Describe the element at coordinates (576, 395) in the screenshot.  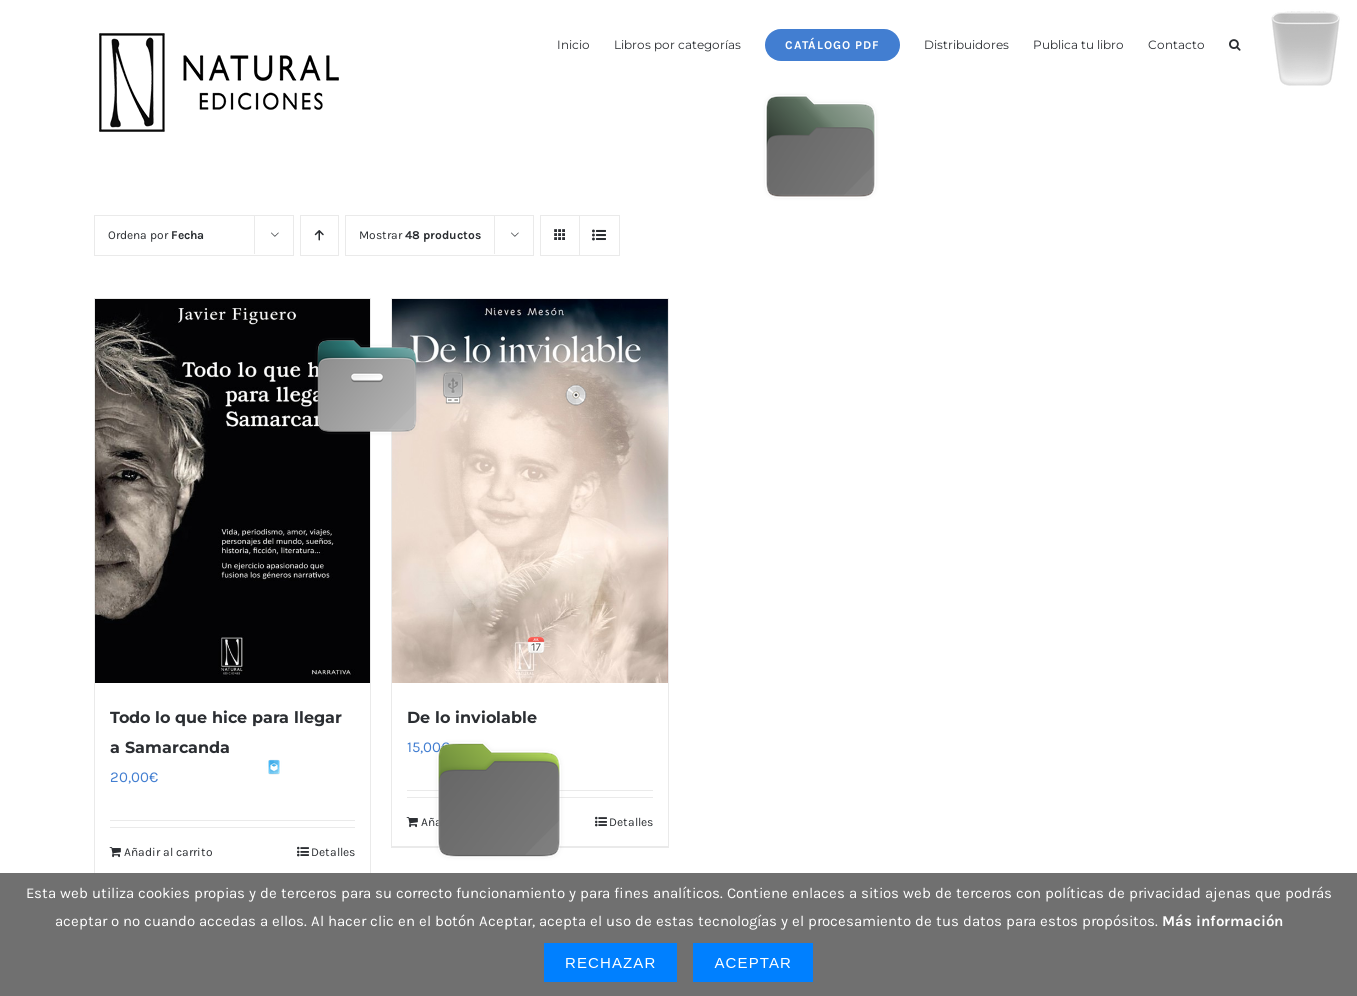
I see `indicates a DVD+R disc drive or media` at that location.